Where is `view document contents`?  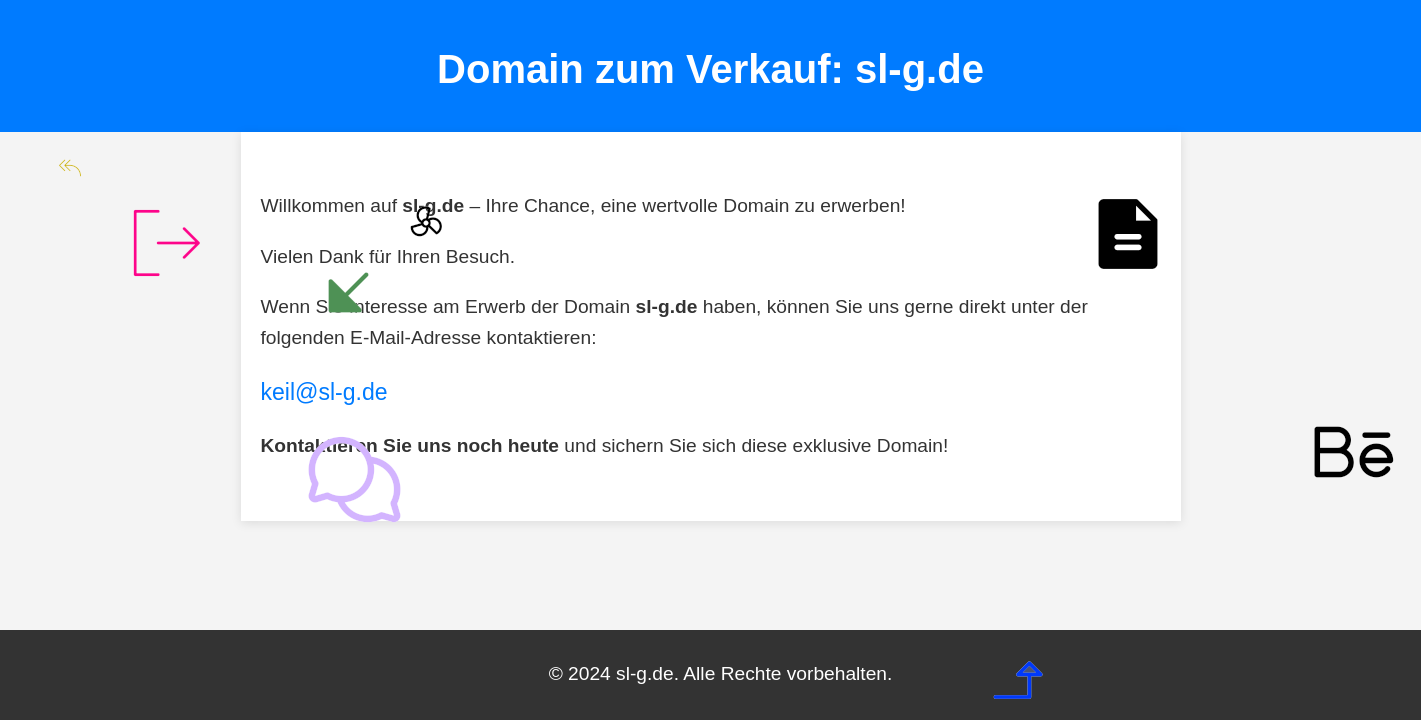
view document contents is located at coordinates (1128, 234).